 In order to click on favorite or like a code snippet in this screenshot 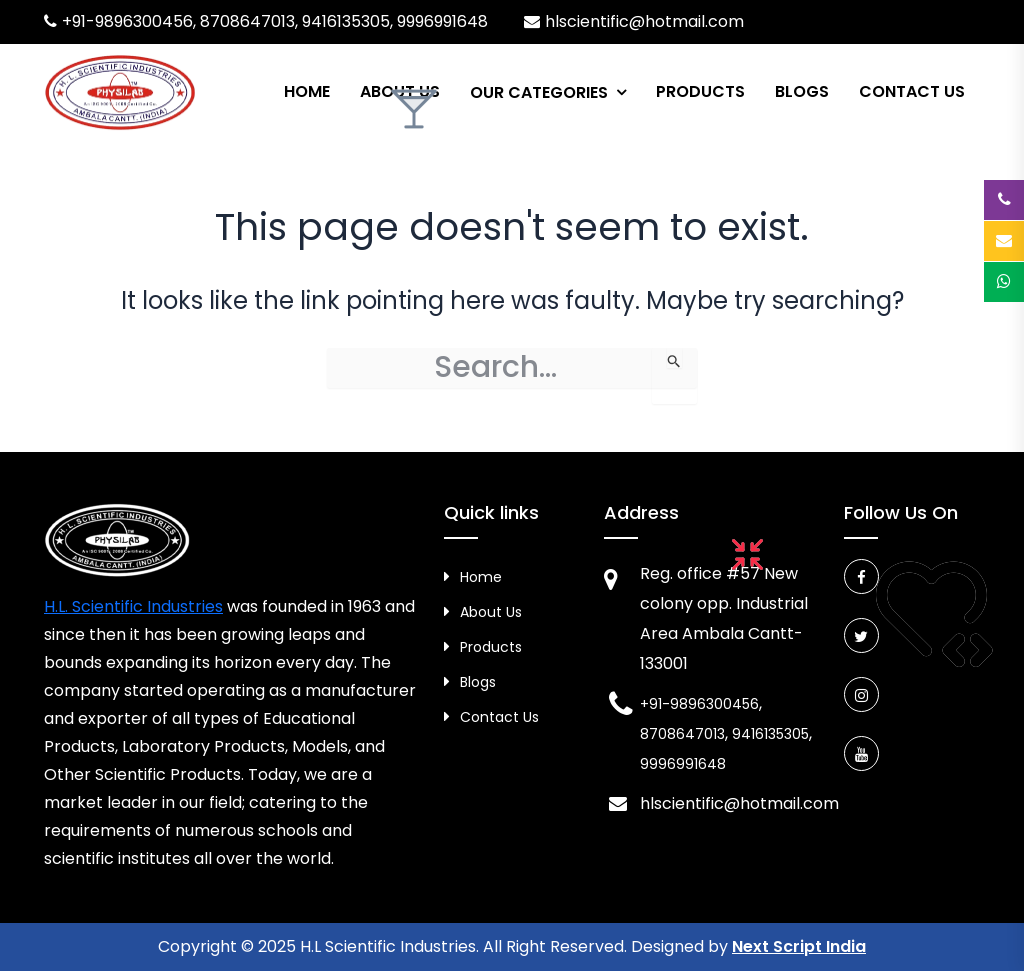, I will do `click(931, 611)`.